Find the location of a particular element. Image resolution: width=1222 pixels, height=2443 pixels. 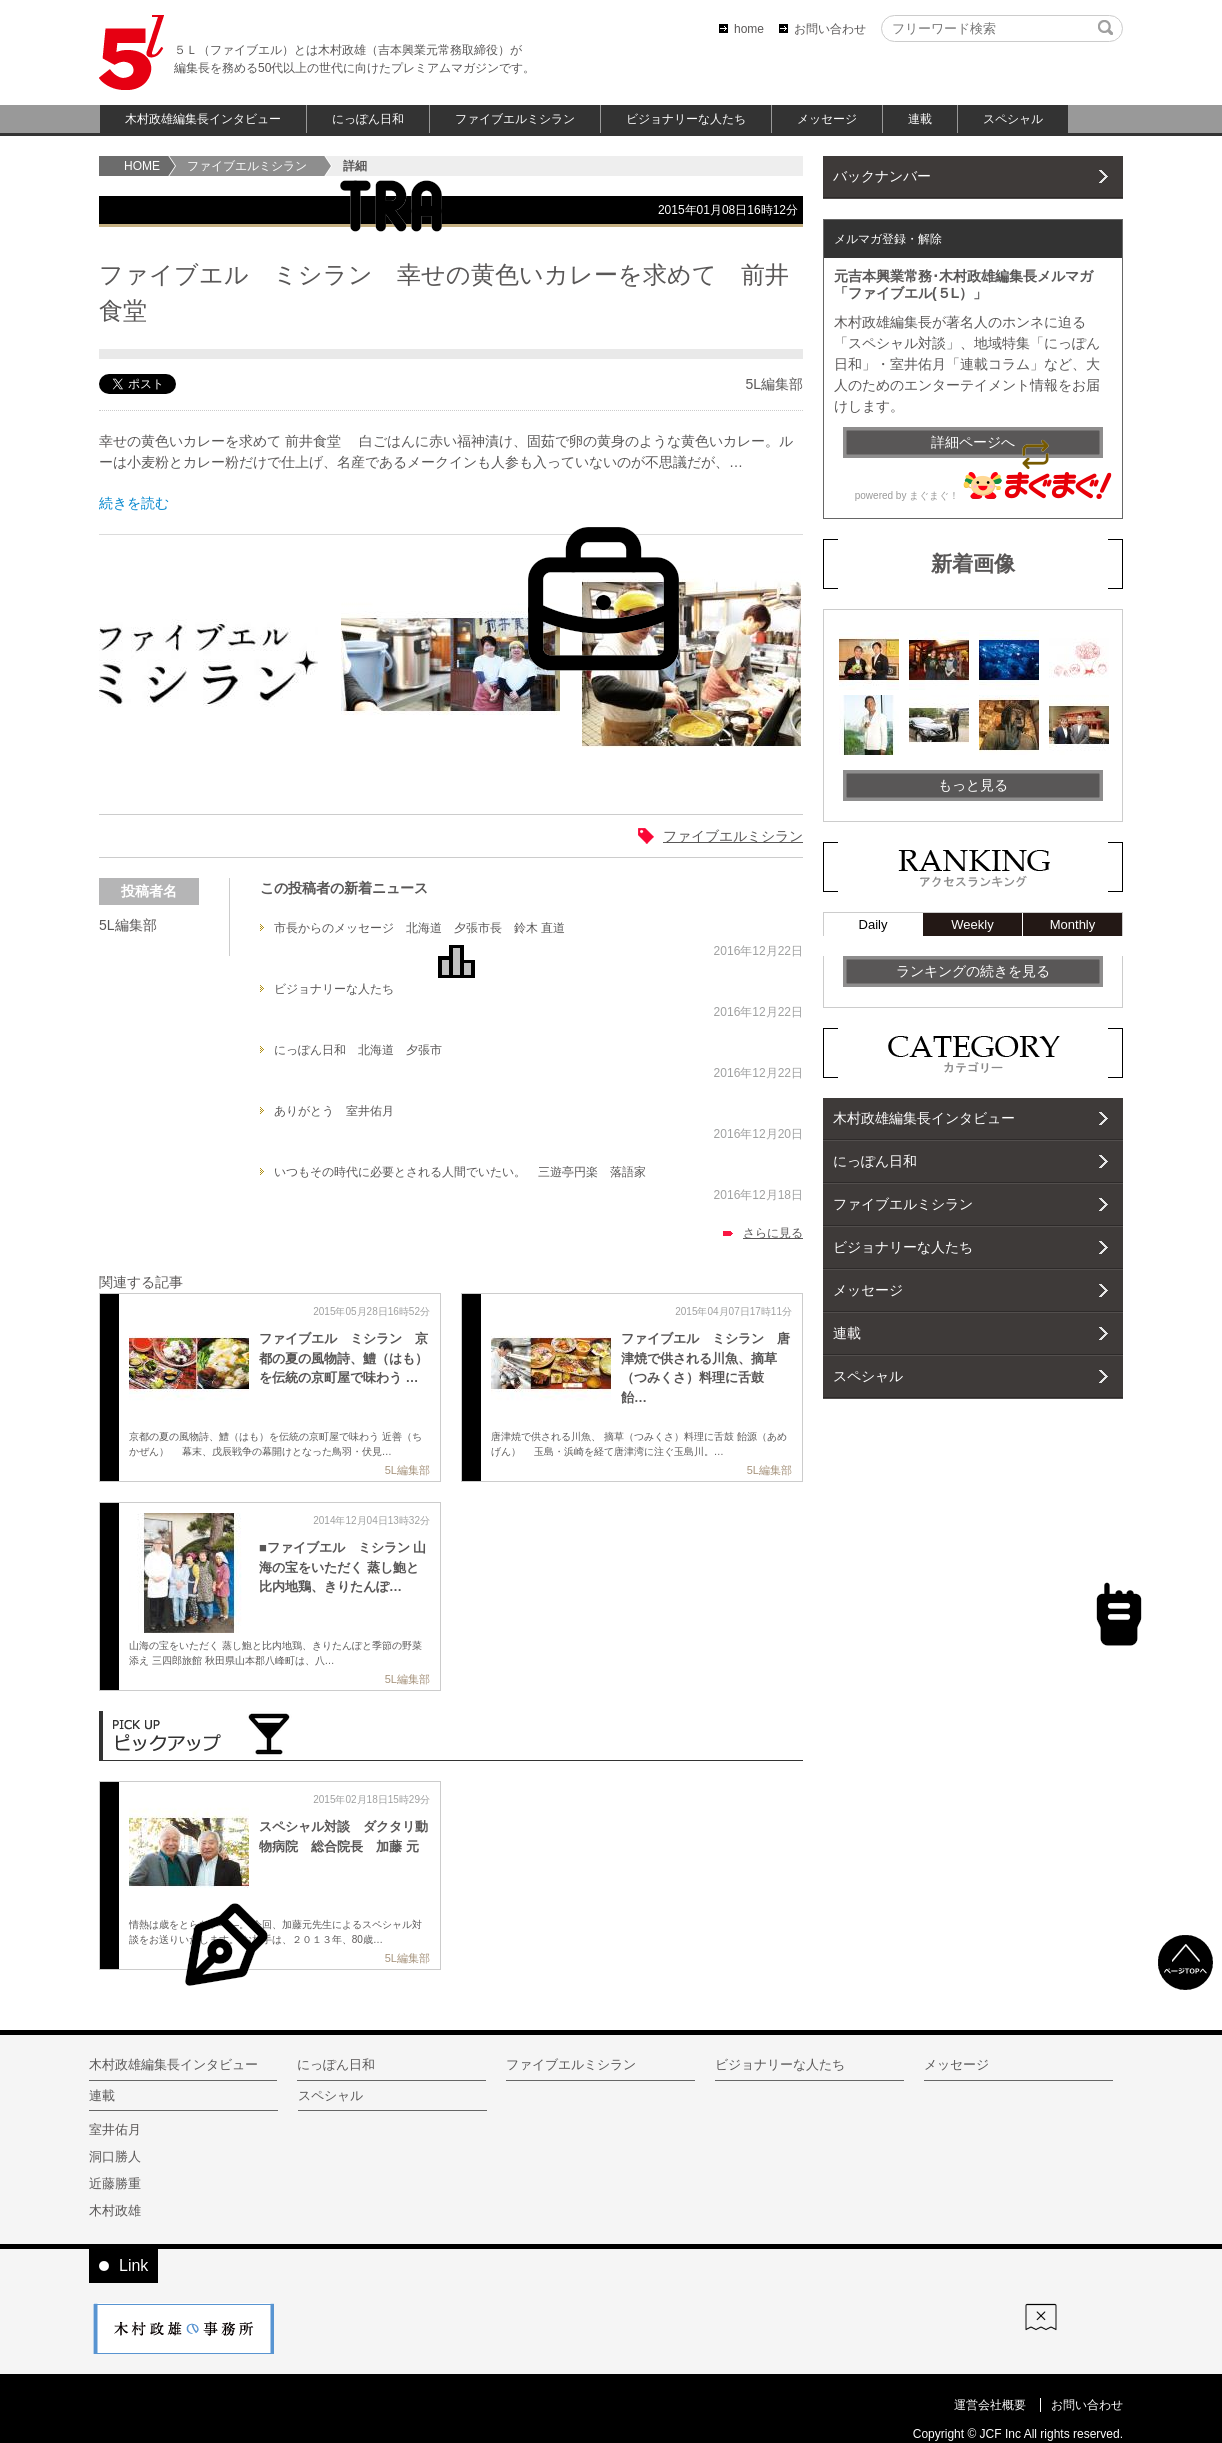

access work or business-related content is located at coordinates (603, 602).